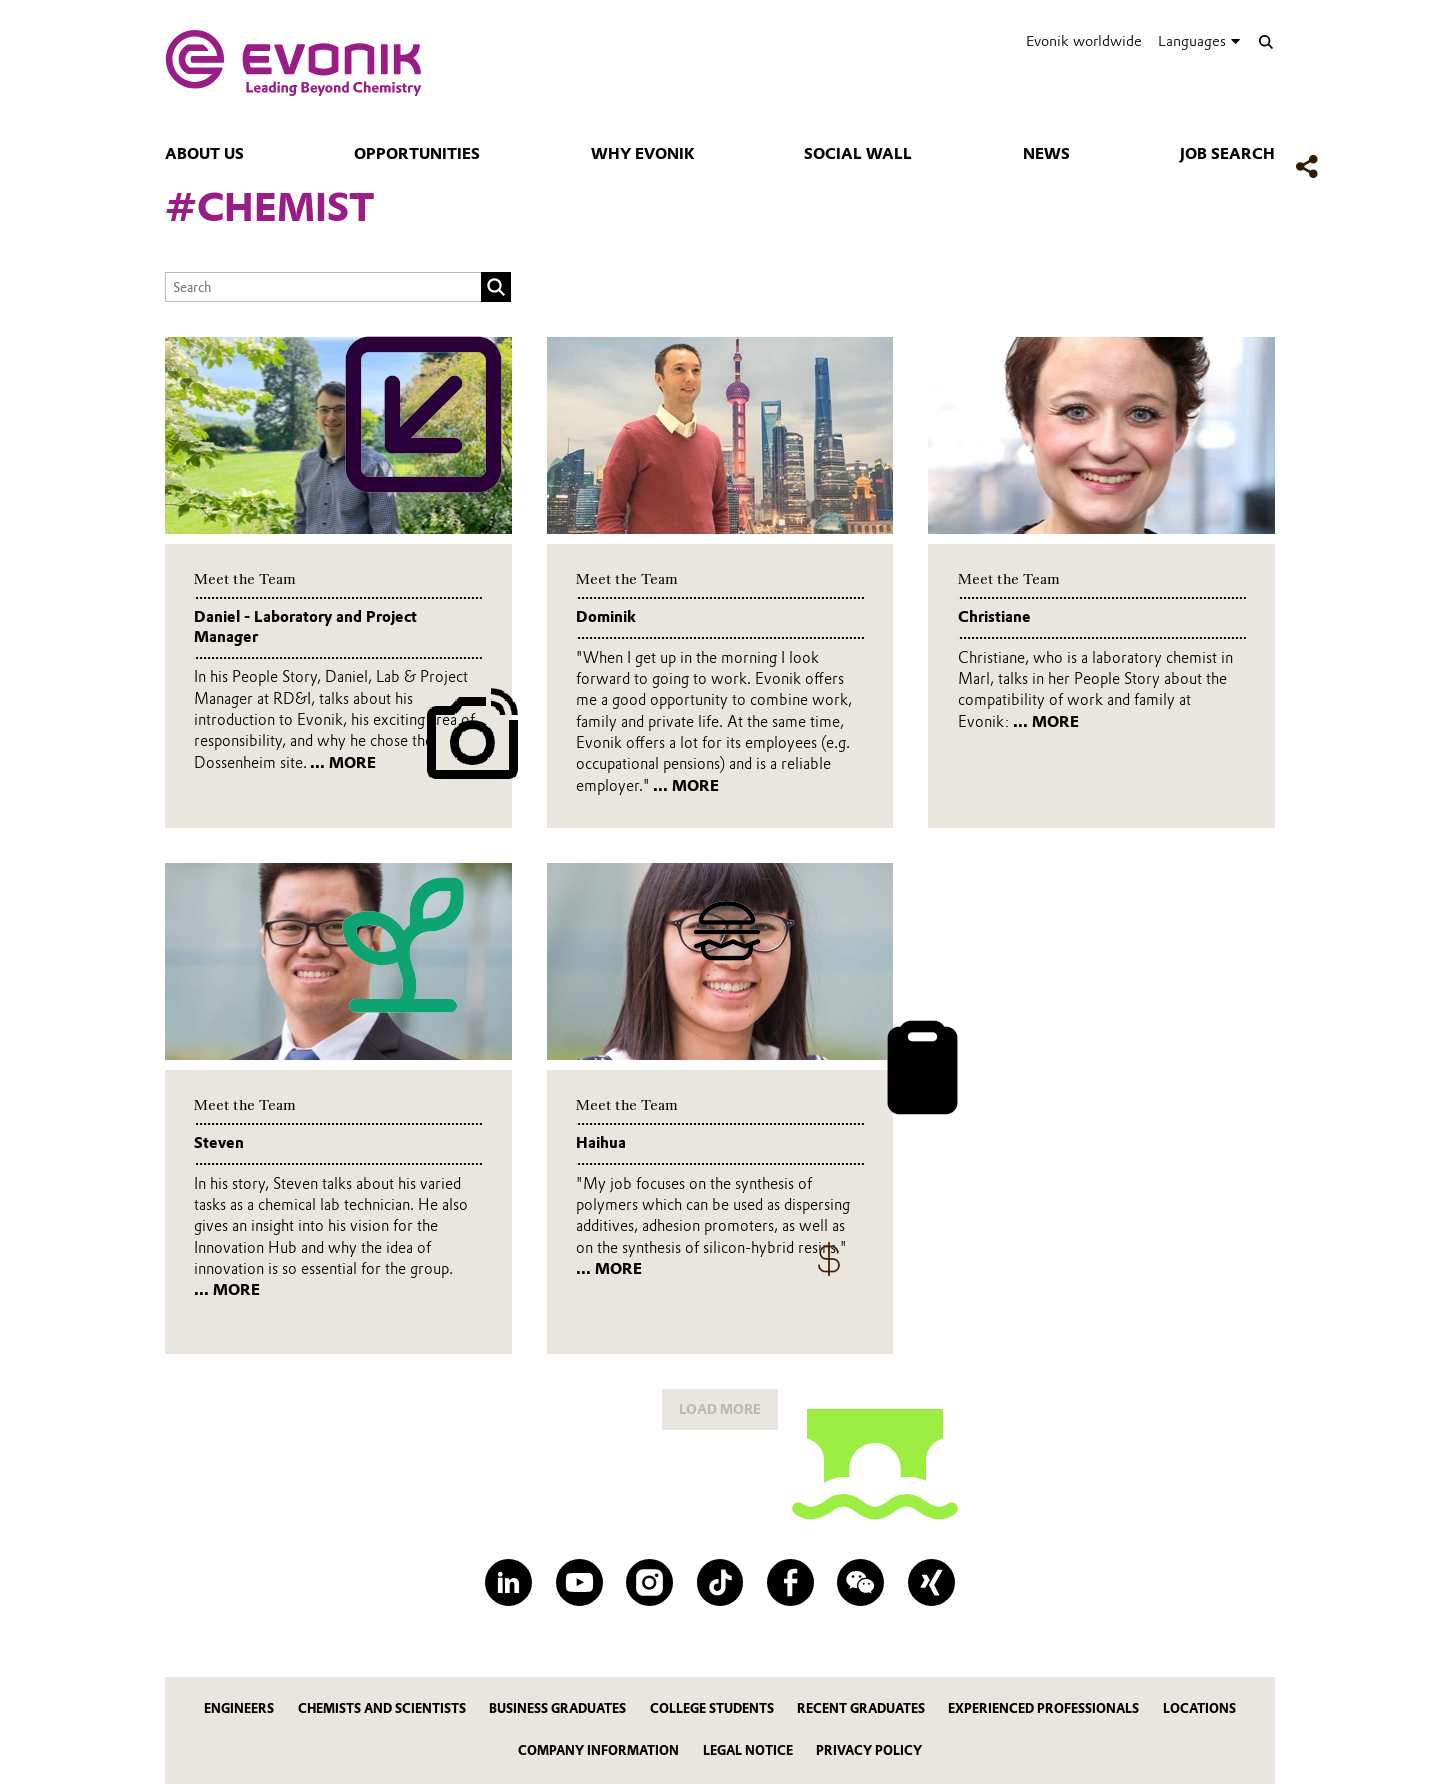 Image resolution: width=1440 pixels, height=1784 pixels. I want to click on share content with others, so click(1307, 166).